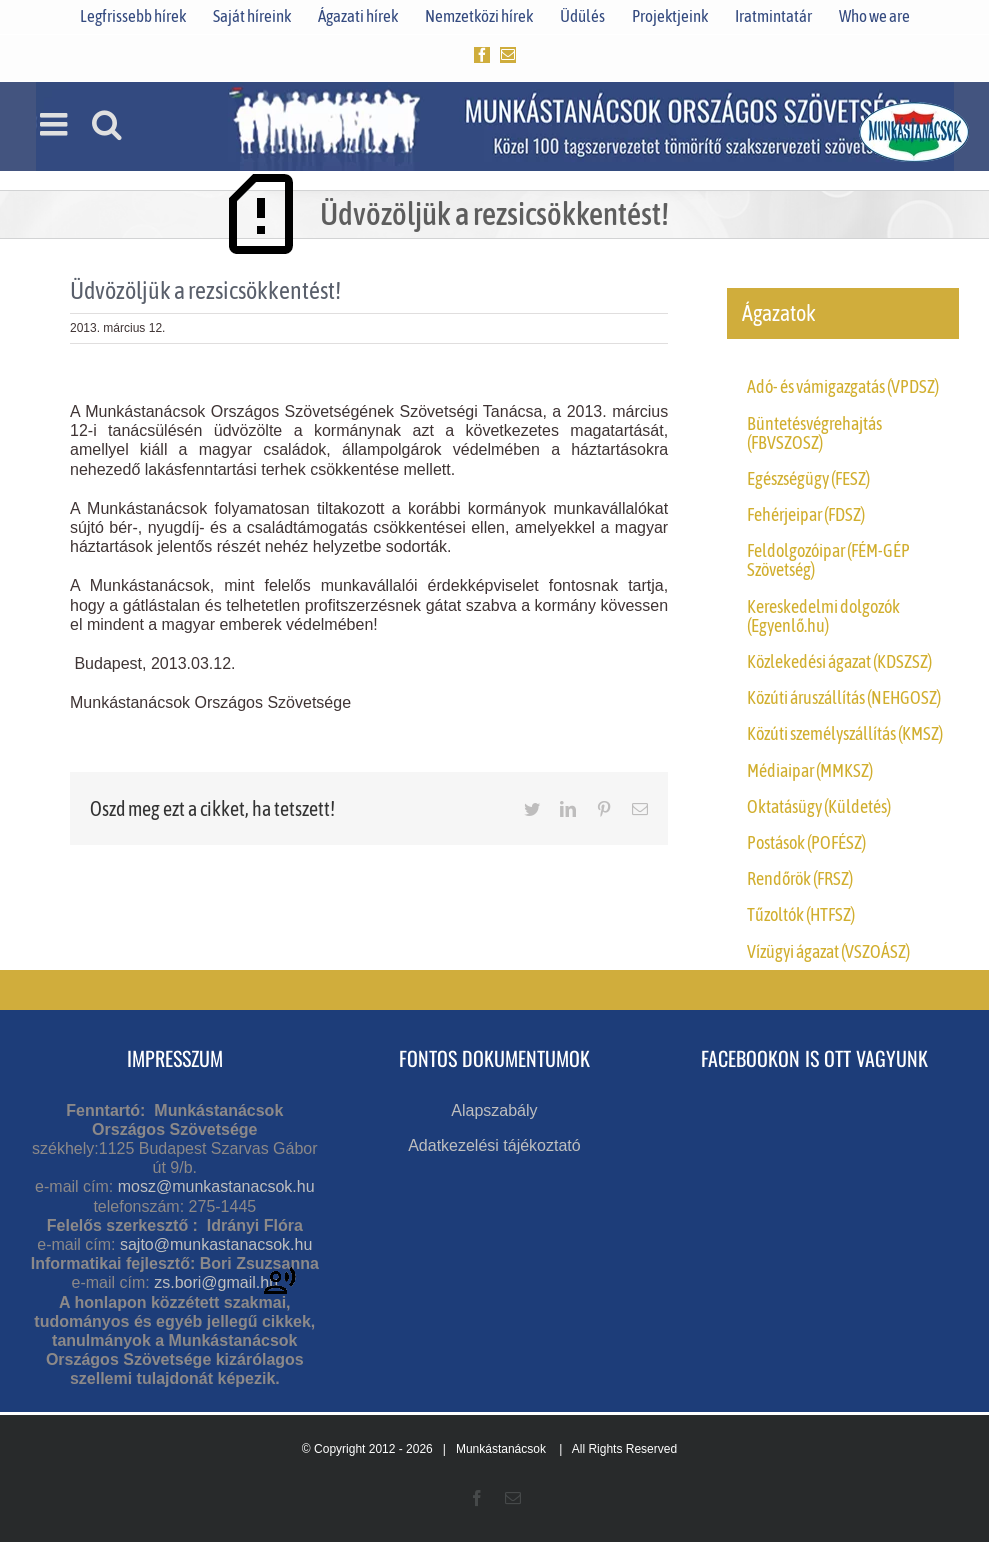 This screenshot has height=1542, width=989. I want to click on sd card storage warning or error, so click(261, 214).